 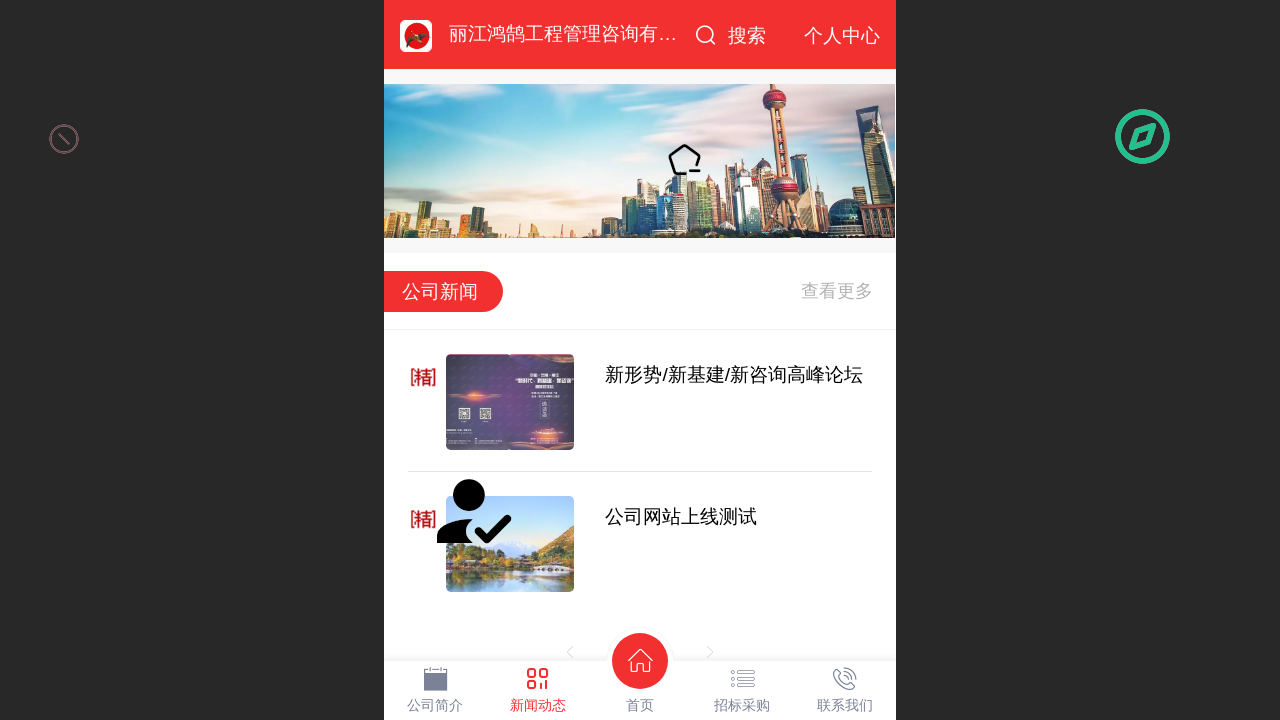 What do you see at coordinates (473, 511) in the screenshot?
I see `user registration completed successfully` at bounding box center [473, 511].